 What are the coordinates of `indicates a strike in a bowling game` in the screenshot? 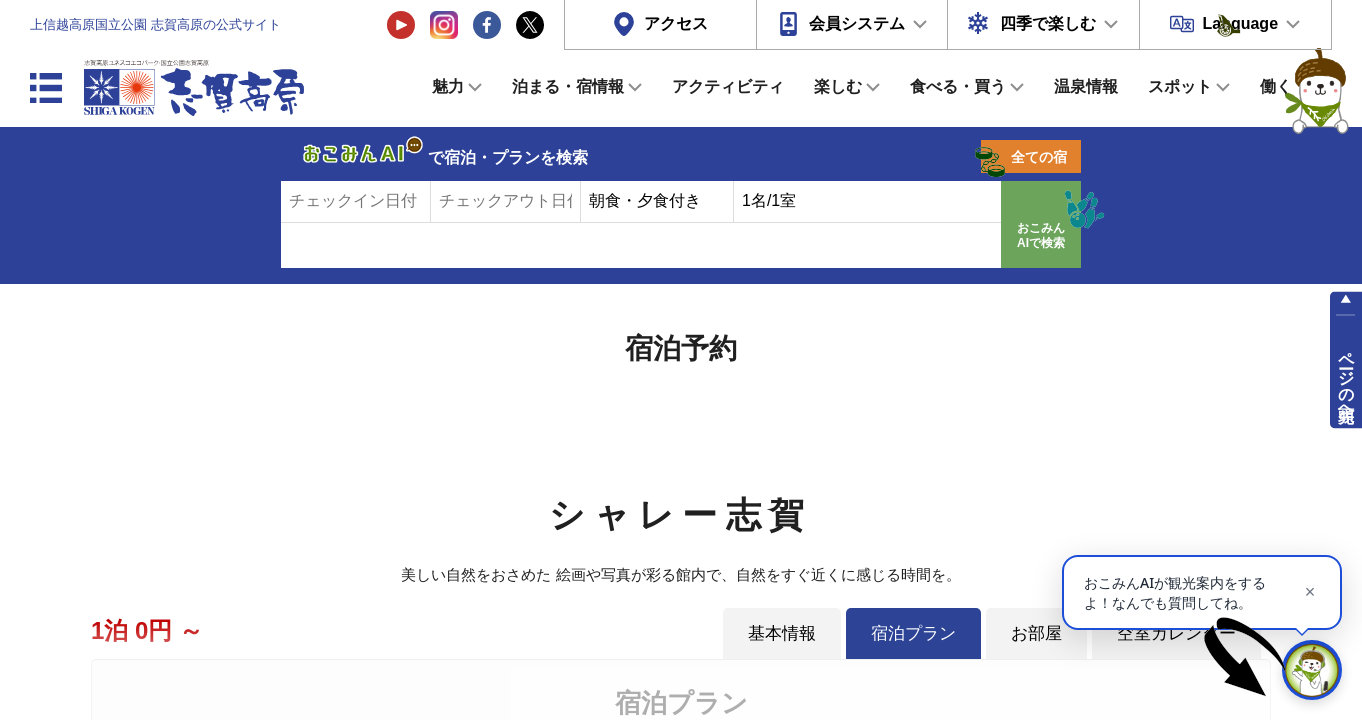 It's located at (1084, 209).